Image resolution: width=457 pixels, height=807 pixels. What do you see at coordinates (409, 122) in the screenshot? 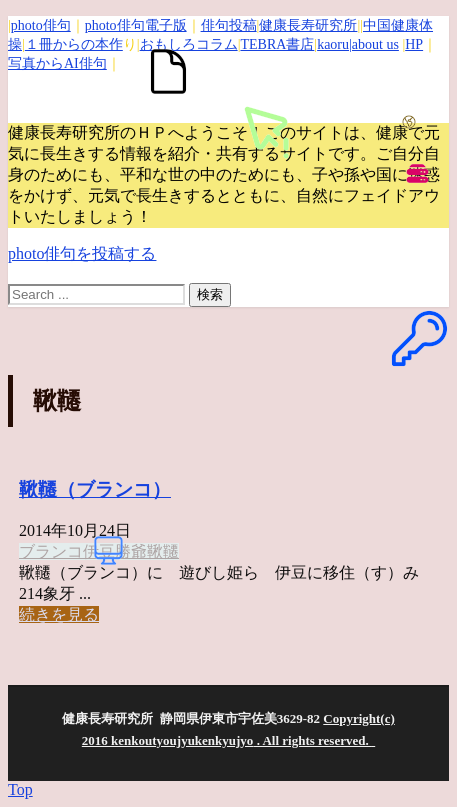
I see `view americas region or western hemisphere` at bounding box center [409, 122].